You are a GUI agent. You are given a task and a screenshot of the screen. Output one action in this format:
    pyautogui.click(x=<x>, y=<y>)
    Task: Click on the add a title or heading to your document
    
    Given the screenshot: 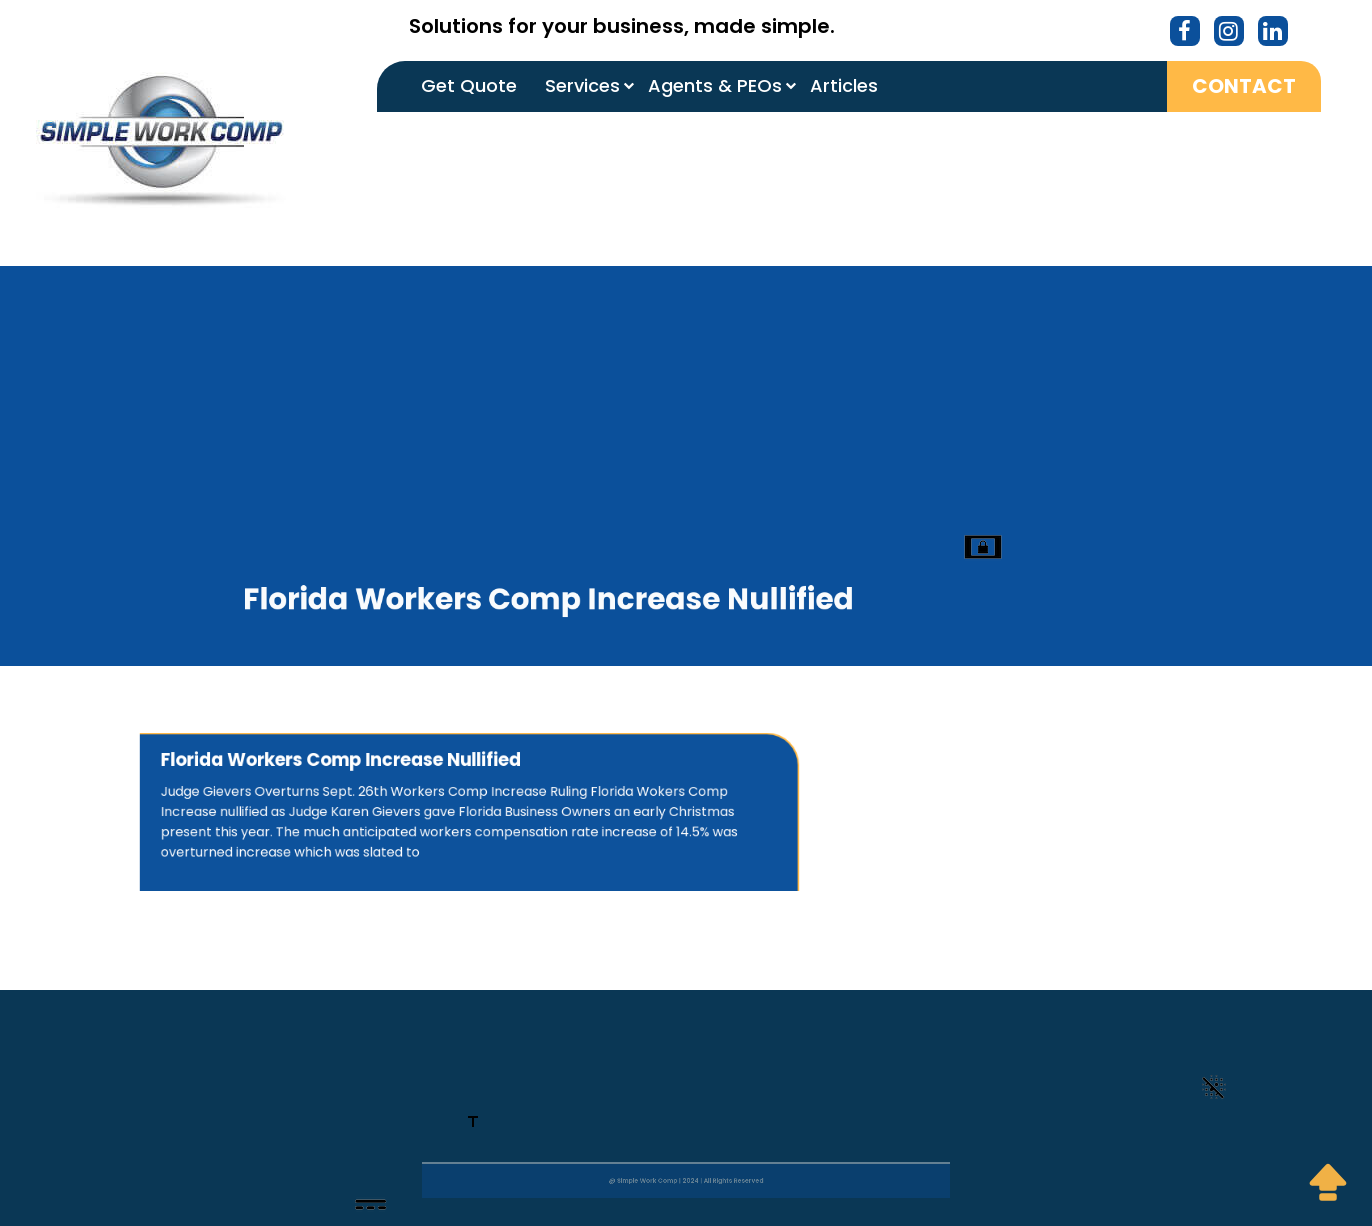 What is the action you would take?
    pyautogui.click(x=473, y=1122)
    